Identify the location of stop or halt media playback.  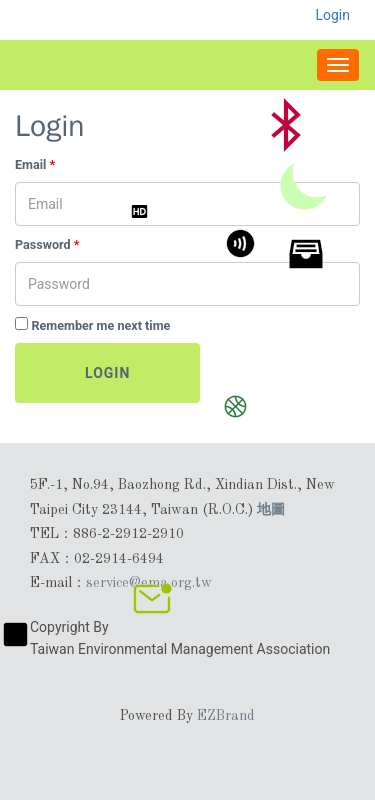
(15, 634).